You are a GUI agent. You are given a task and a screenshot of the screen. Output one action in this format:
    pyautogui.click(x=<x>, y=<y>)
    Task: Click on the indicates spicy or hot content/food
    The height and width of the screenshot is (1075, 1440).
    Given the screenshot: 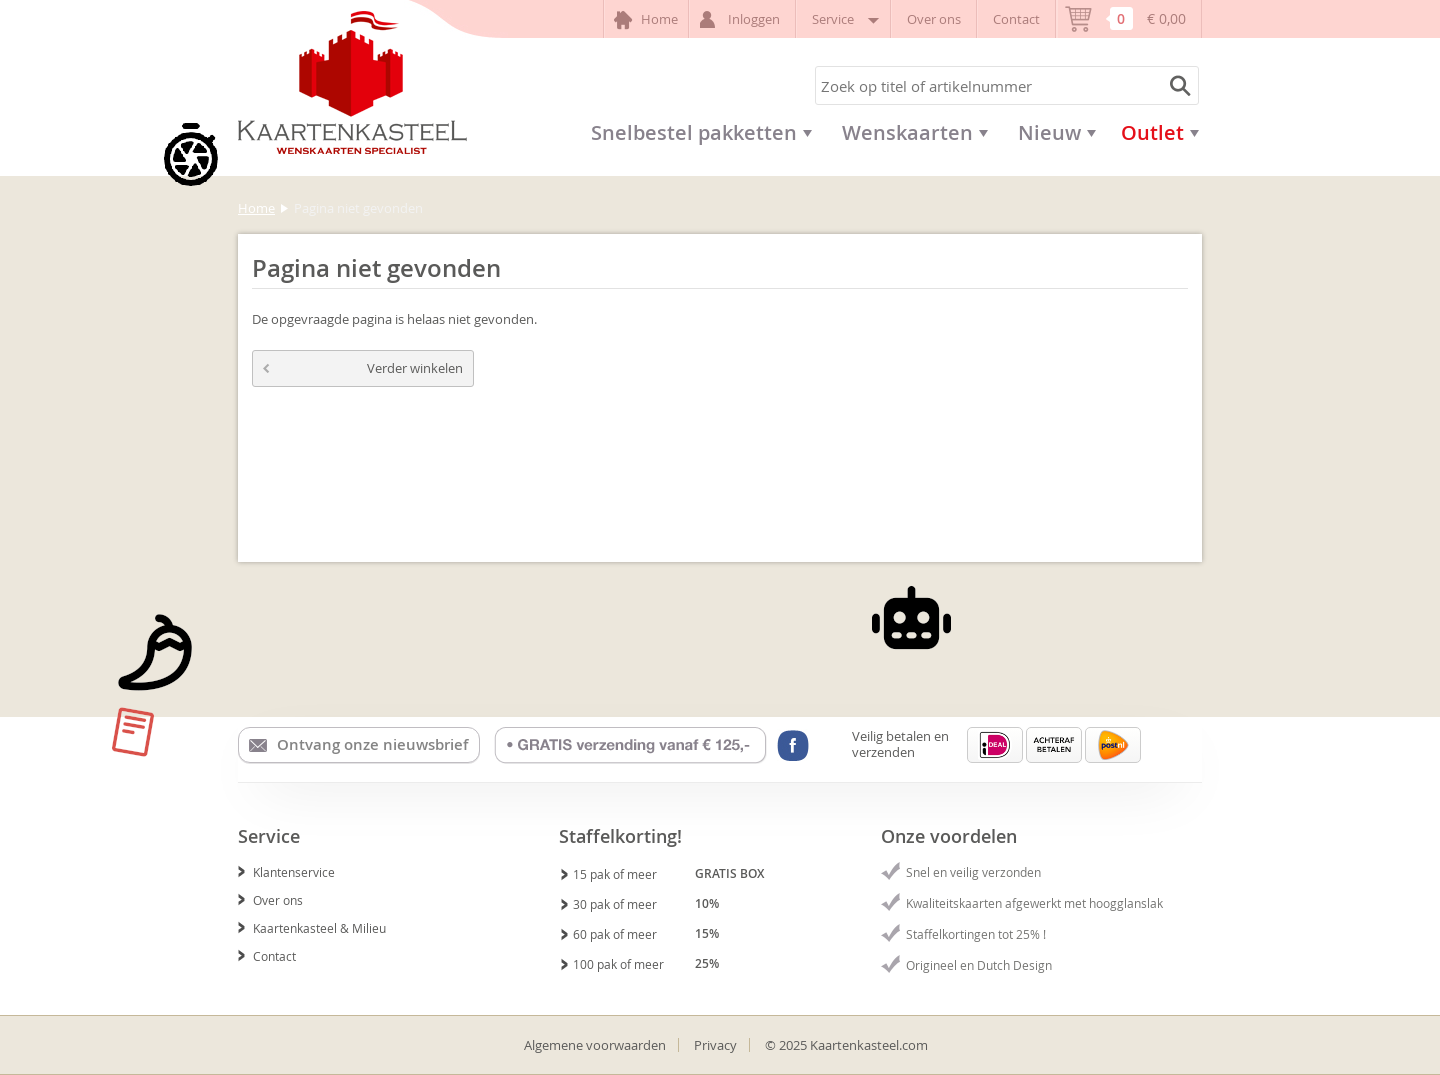 What is the action you would take?
    pyautogui.click(x=159, y=655)
    